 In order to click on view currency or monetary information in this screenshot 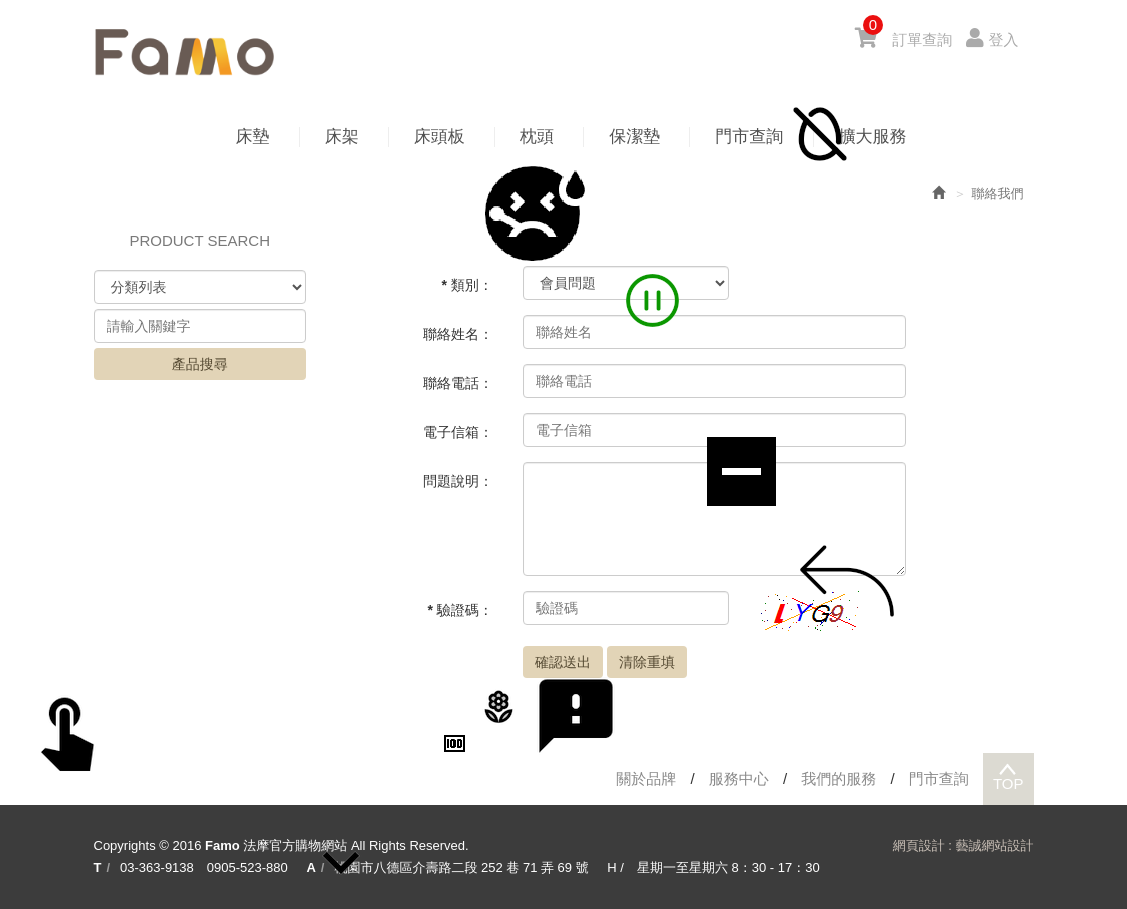, I will do `click(454, 743)`.